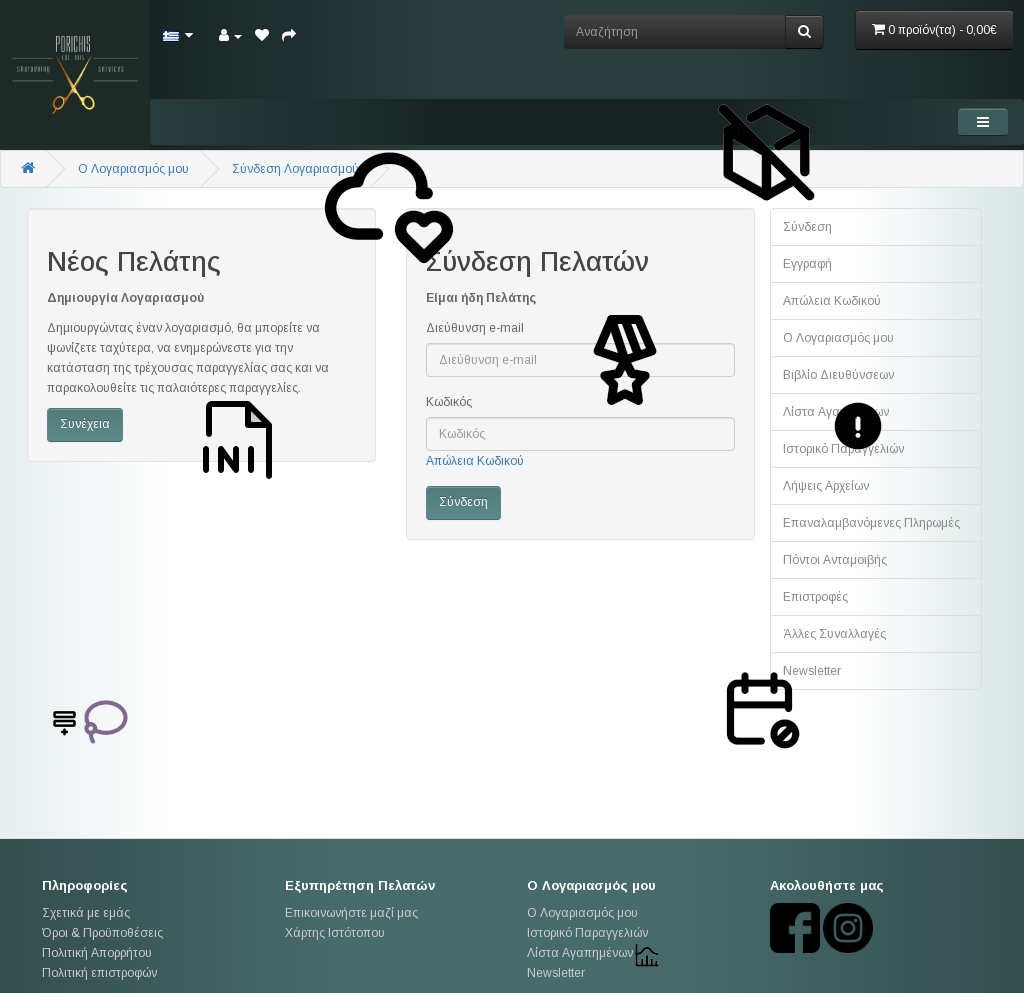  What do you see at coordinates (239, 440) in the screenshot?
I see `view or open an INI configuration file` at bounding box center [239, 440].